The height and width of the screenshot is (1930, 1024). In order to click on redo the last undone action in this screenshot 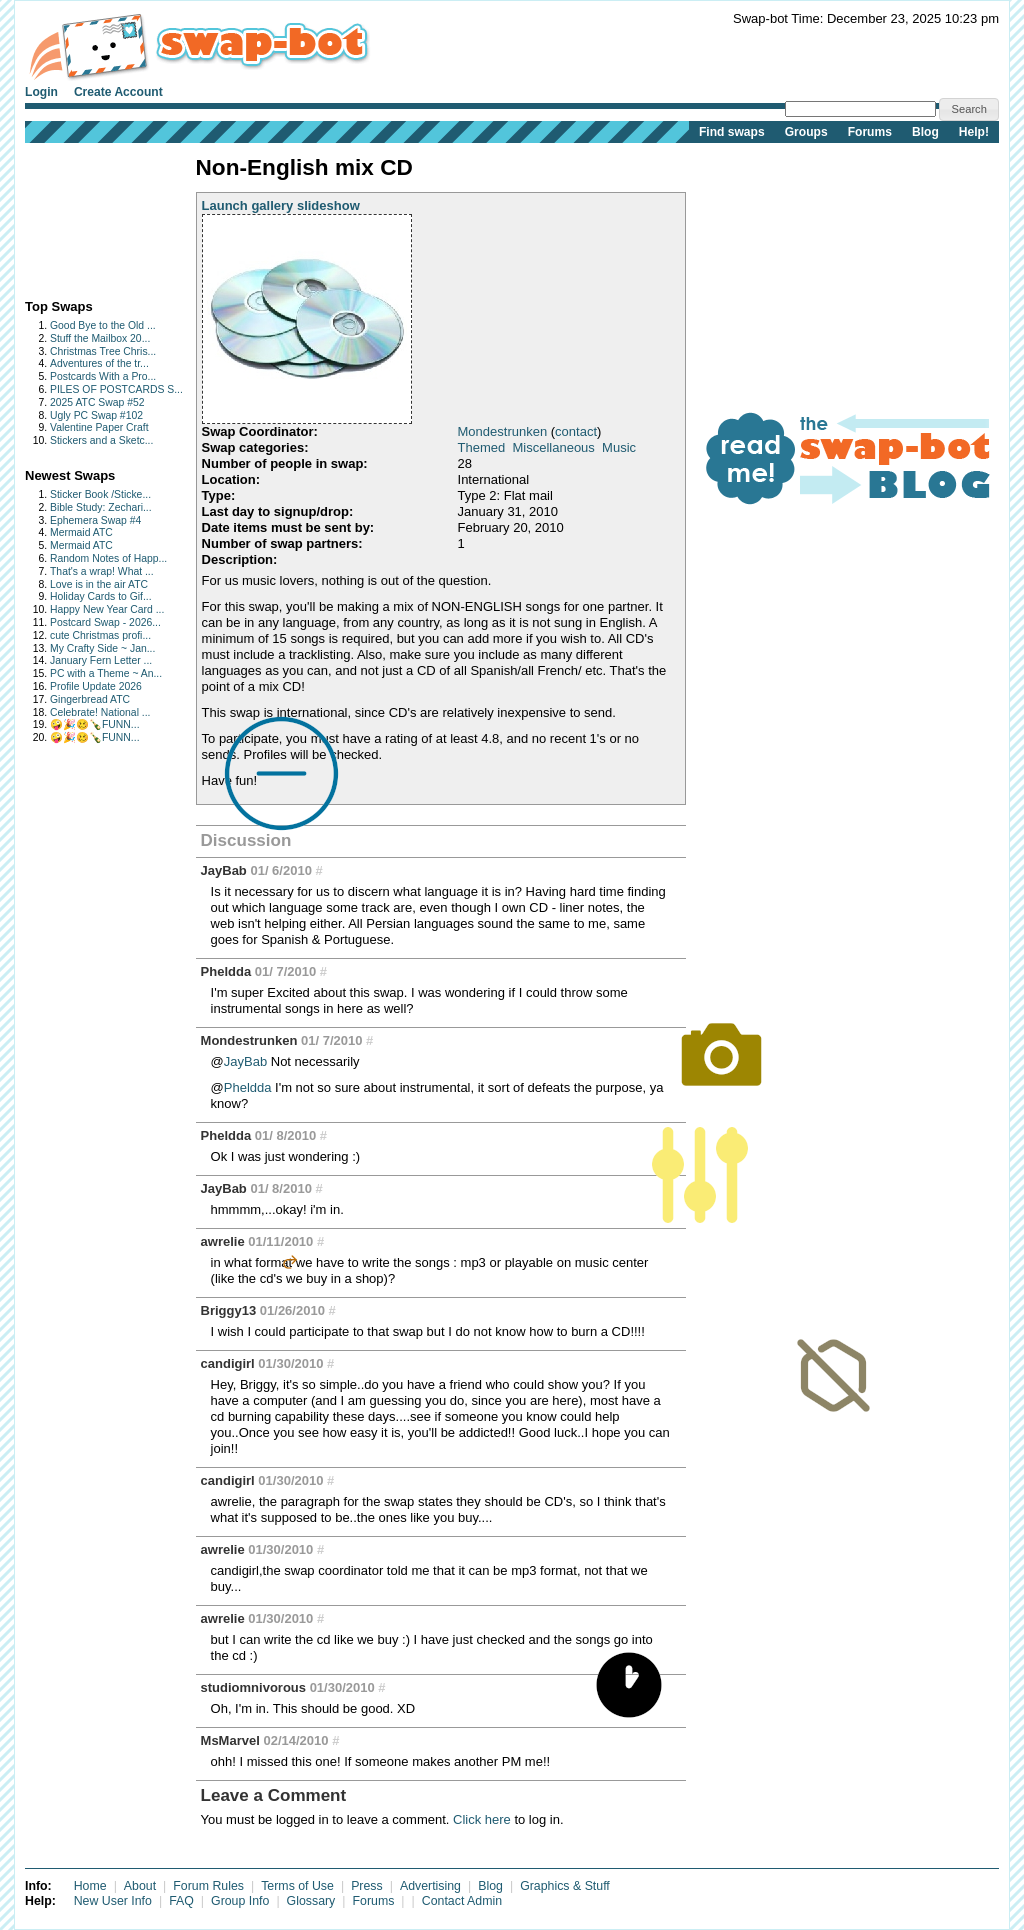, I will do `click(290, 1262)`.